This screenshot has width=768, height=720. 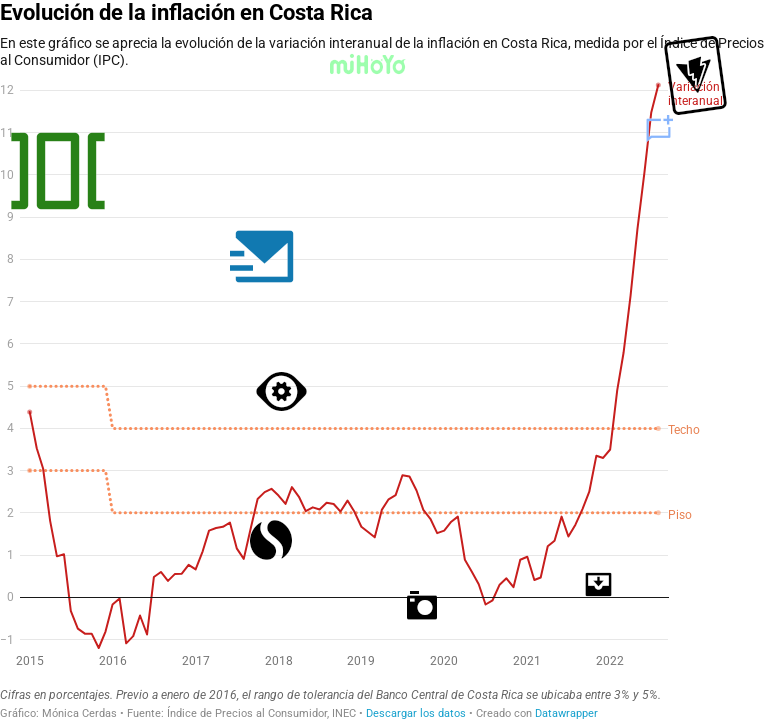 What do you see at coordinates (368, 64) in the screenshot?
I see `visit miHoYo's official website or portal` at bounding box center [368, 64].